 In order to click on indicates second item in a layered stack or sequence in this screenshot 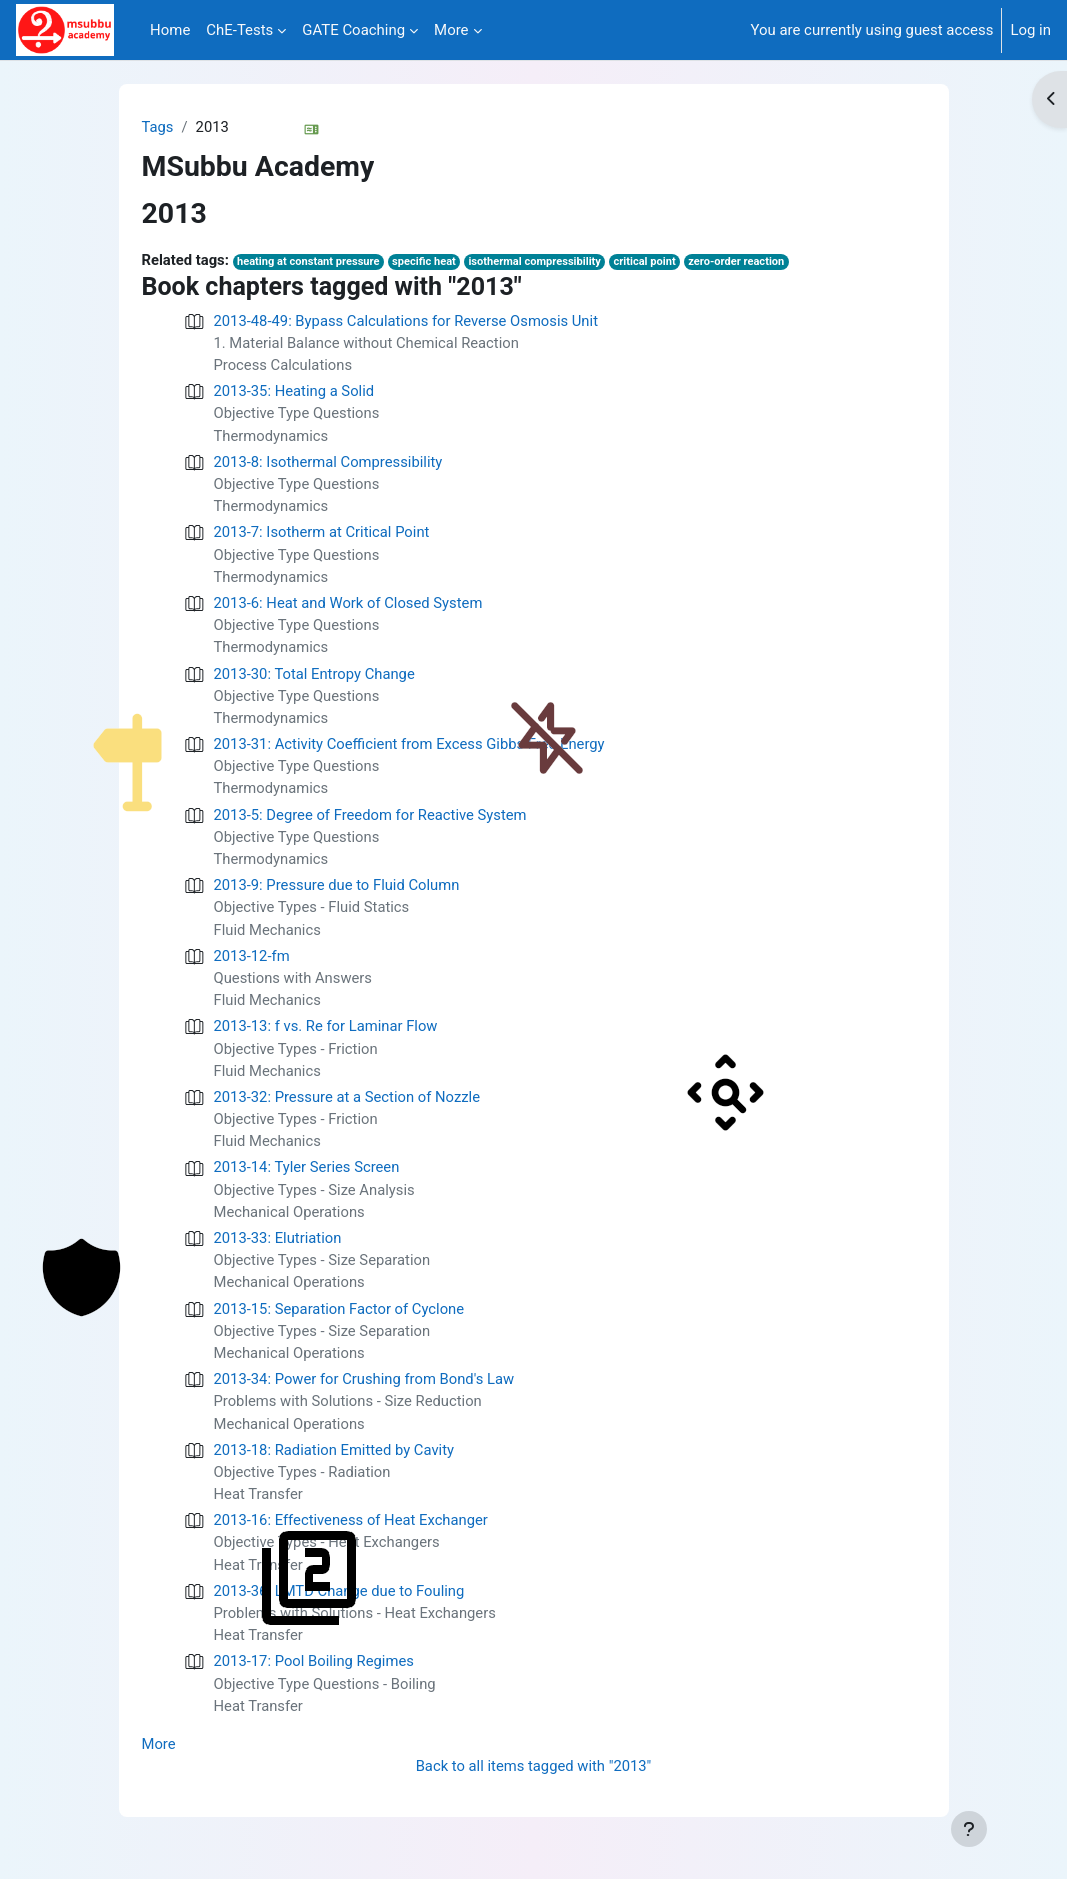, I will do `click(309, 1578)`.